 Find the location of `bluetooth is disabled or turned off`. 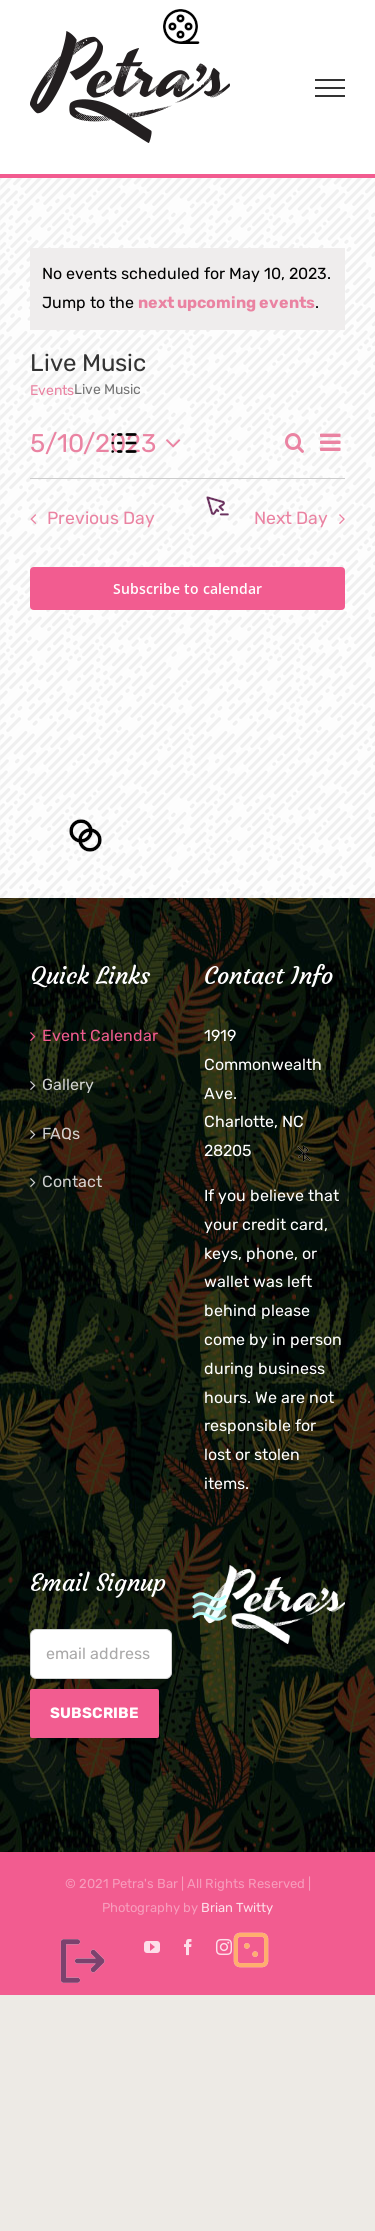

bluetooth is disabled or turned off is located at coordinates (303, 1153).